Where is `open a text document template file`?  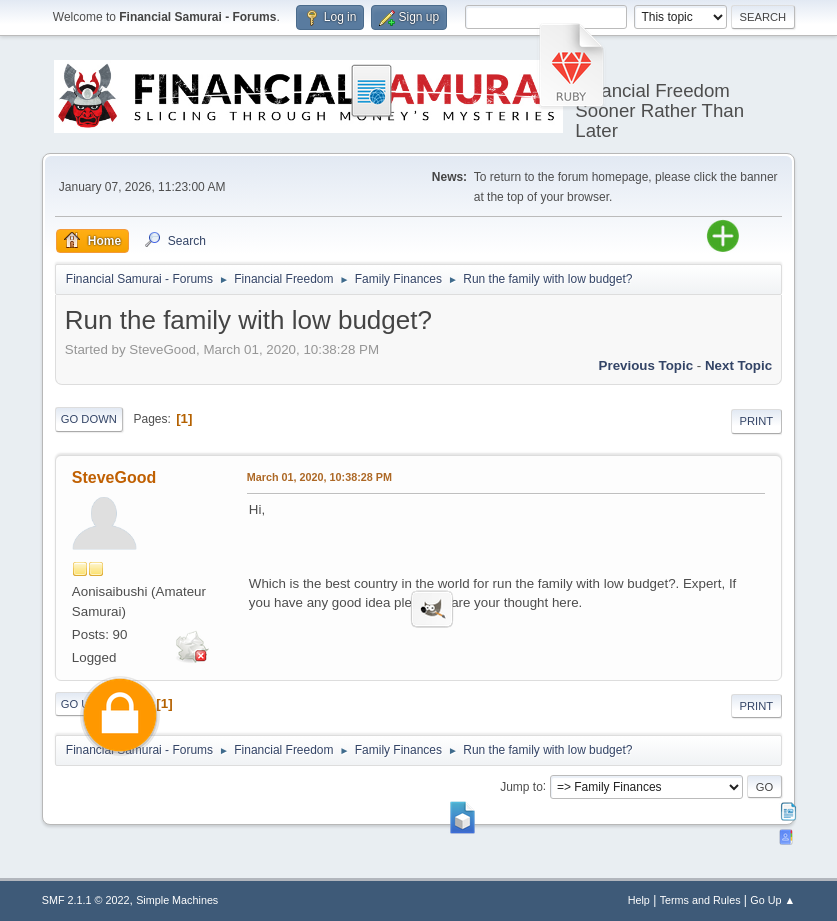
open a text document template file is located at coordinates (788, 811).